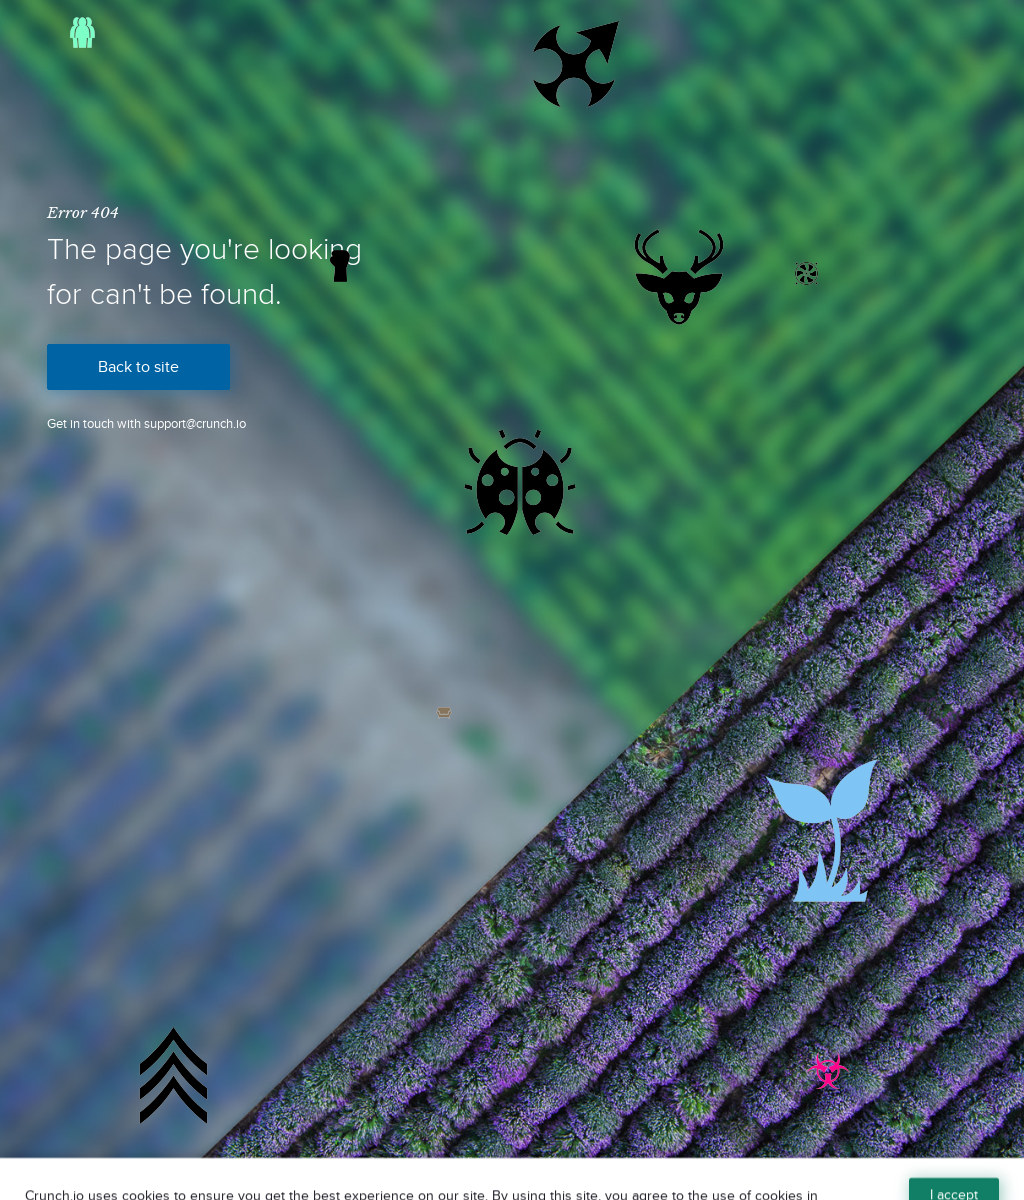 The width and height of the screenshot is (1024, 1200). Describe the element at coordinates (173, 1075) in the screenshot. I see `indicates sergeant rank or military status` at that location.